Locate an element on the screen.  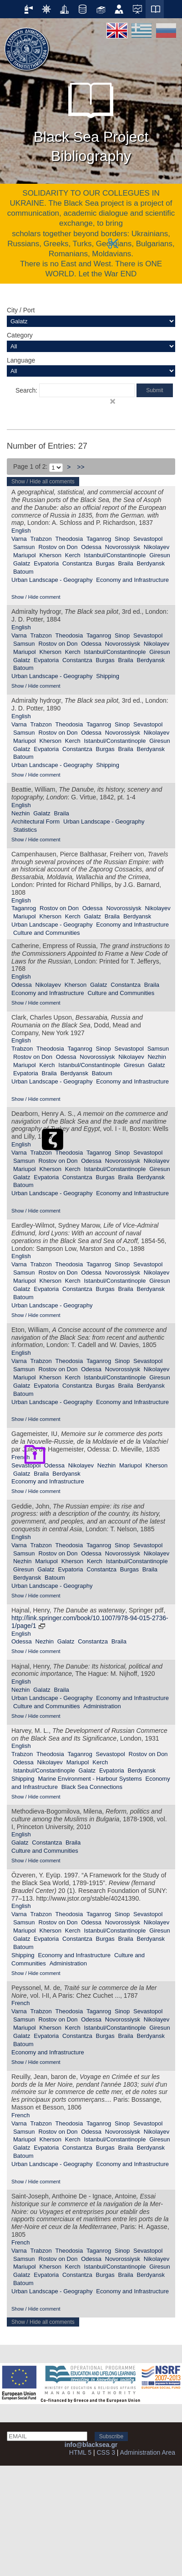
cut selected content to clipboard is located at coordinates (113, 244).